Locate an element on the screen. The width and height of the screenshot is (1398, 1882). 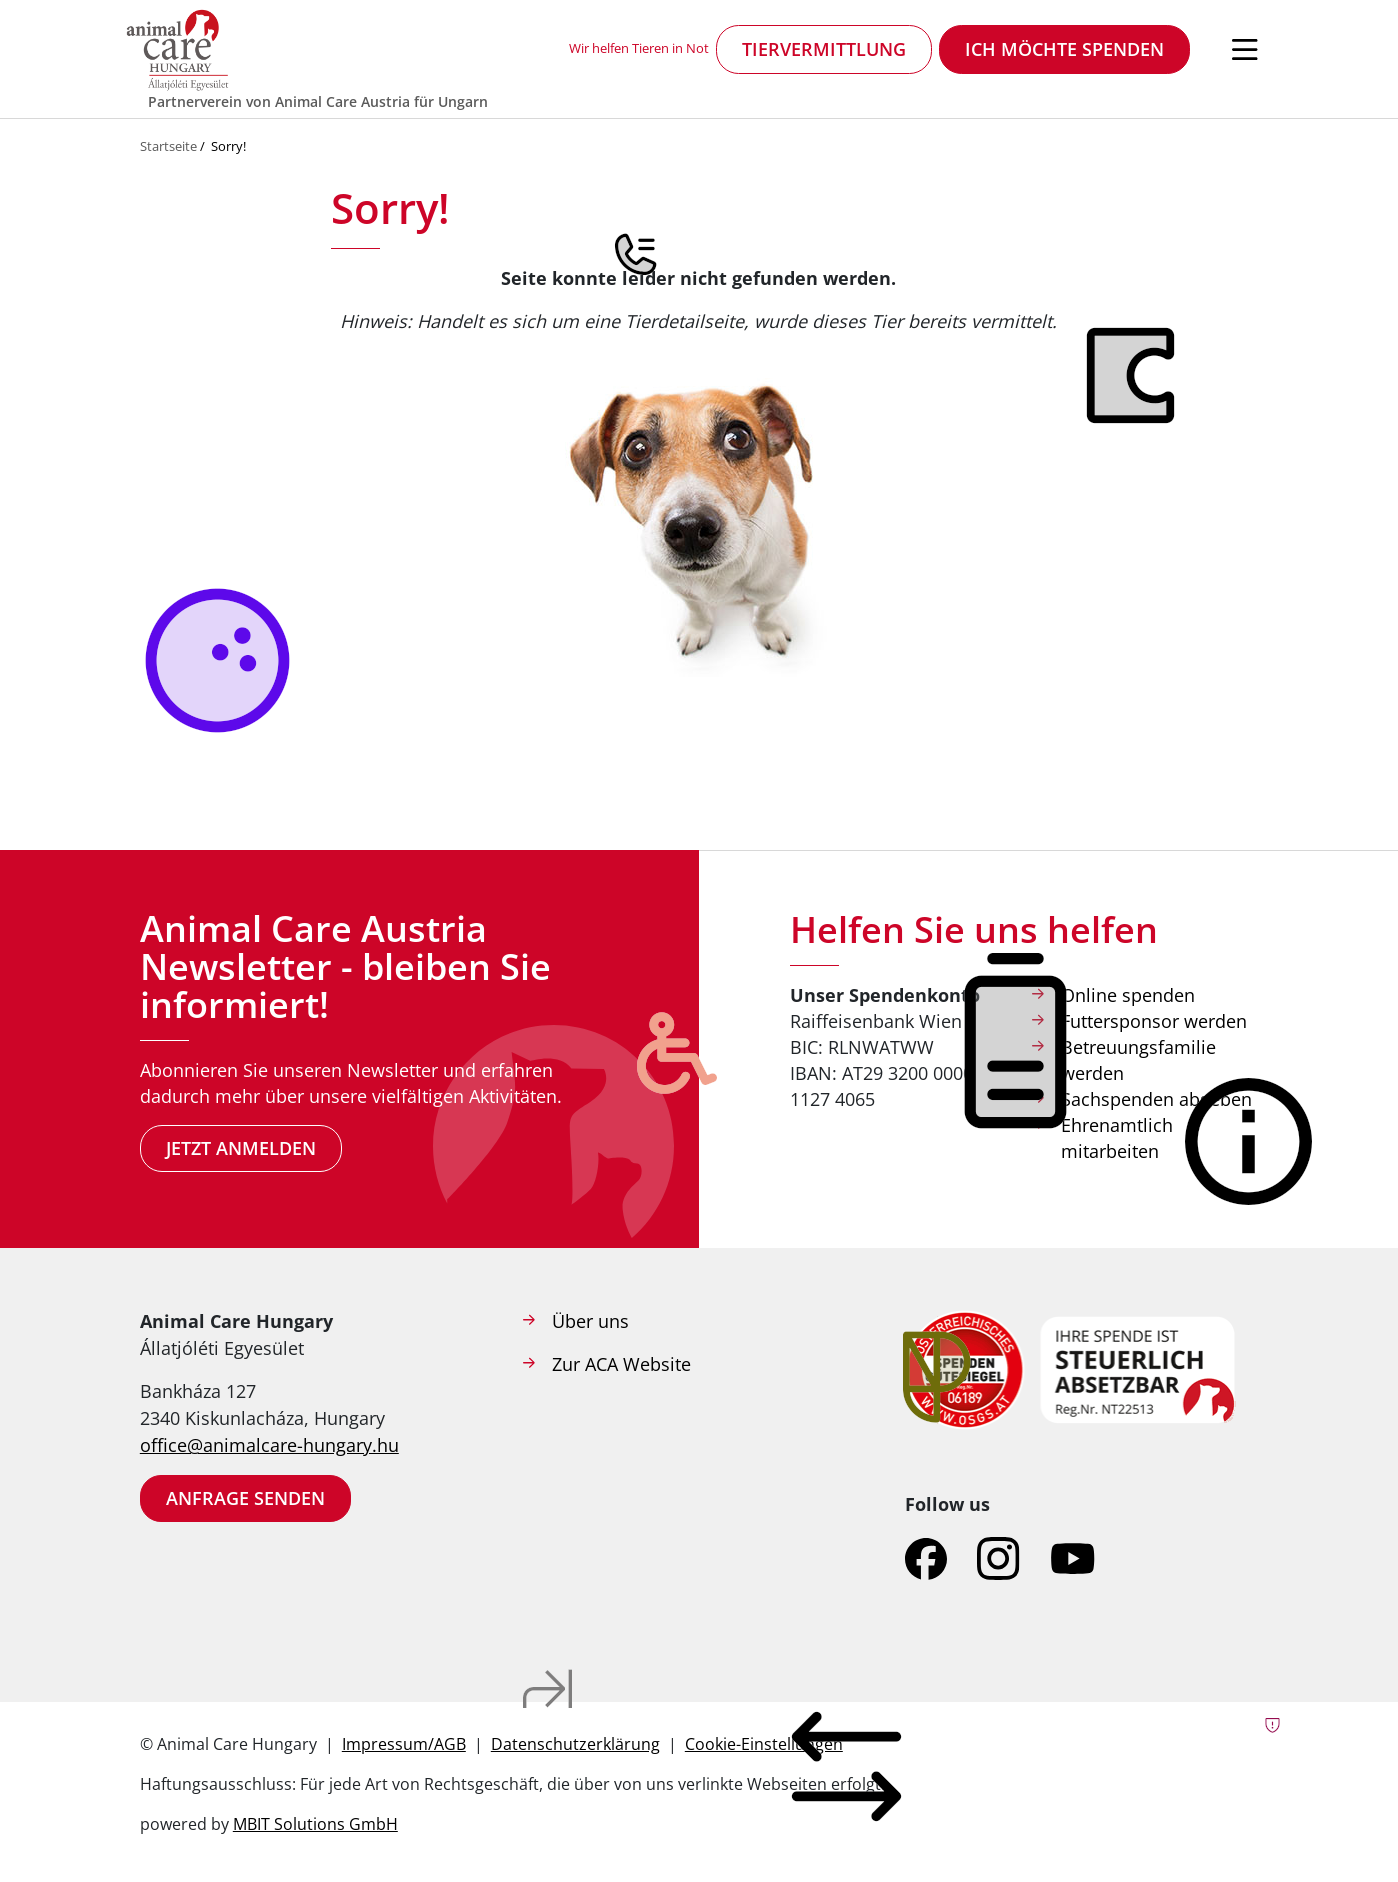
phosphor icons library branding logo is located at coordinates (930, 1372).